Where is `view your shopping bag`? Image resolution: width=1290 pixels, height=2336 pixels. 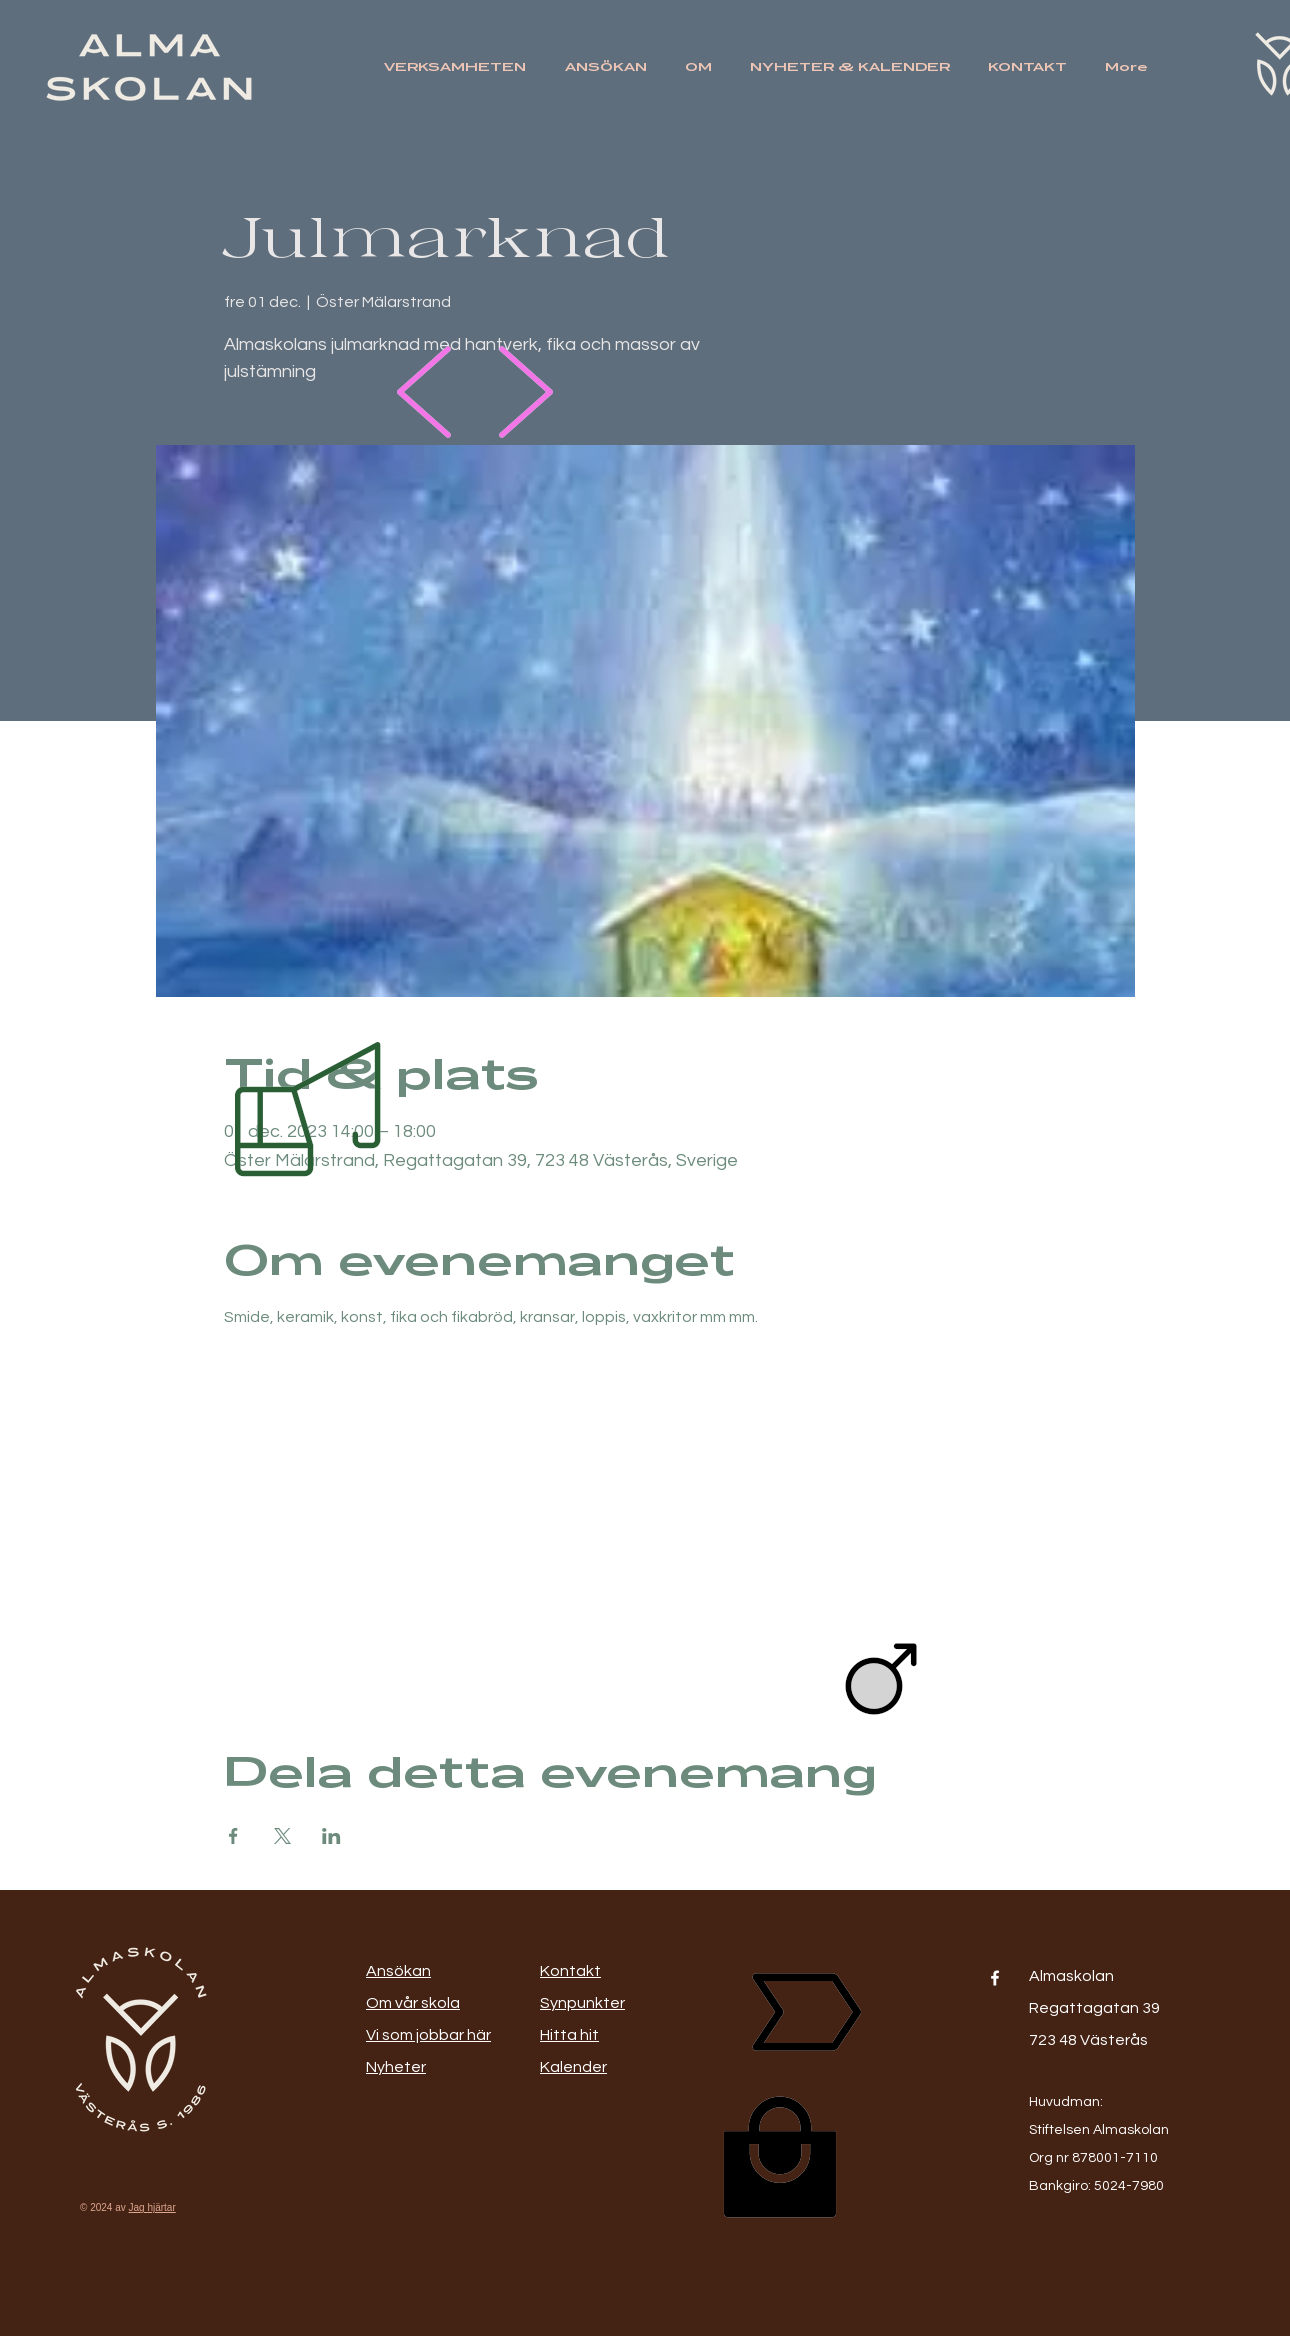
view your shopping bag is located at coordinates (780, 2157).